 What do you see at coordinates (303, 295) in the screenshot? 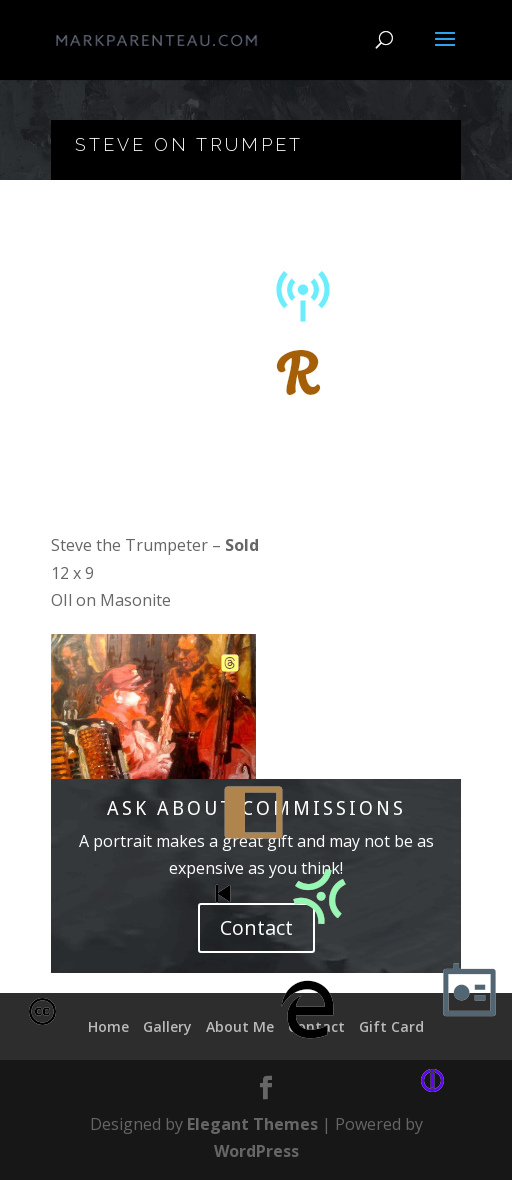
I see `start a live broadcast or stream` at bounding box center [303, 295].